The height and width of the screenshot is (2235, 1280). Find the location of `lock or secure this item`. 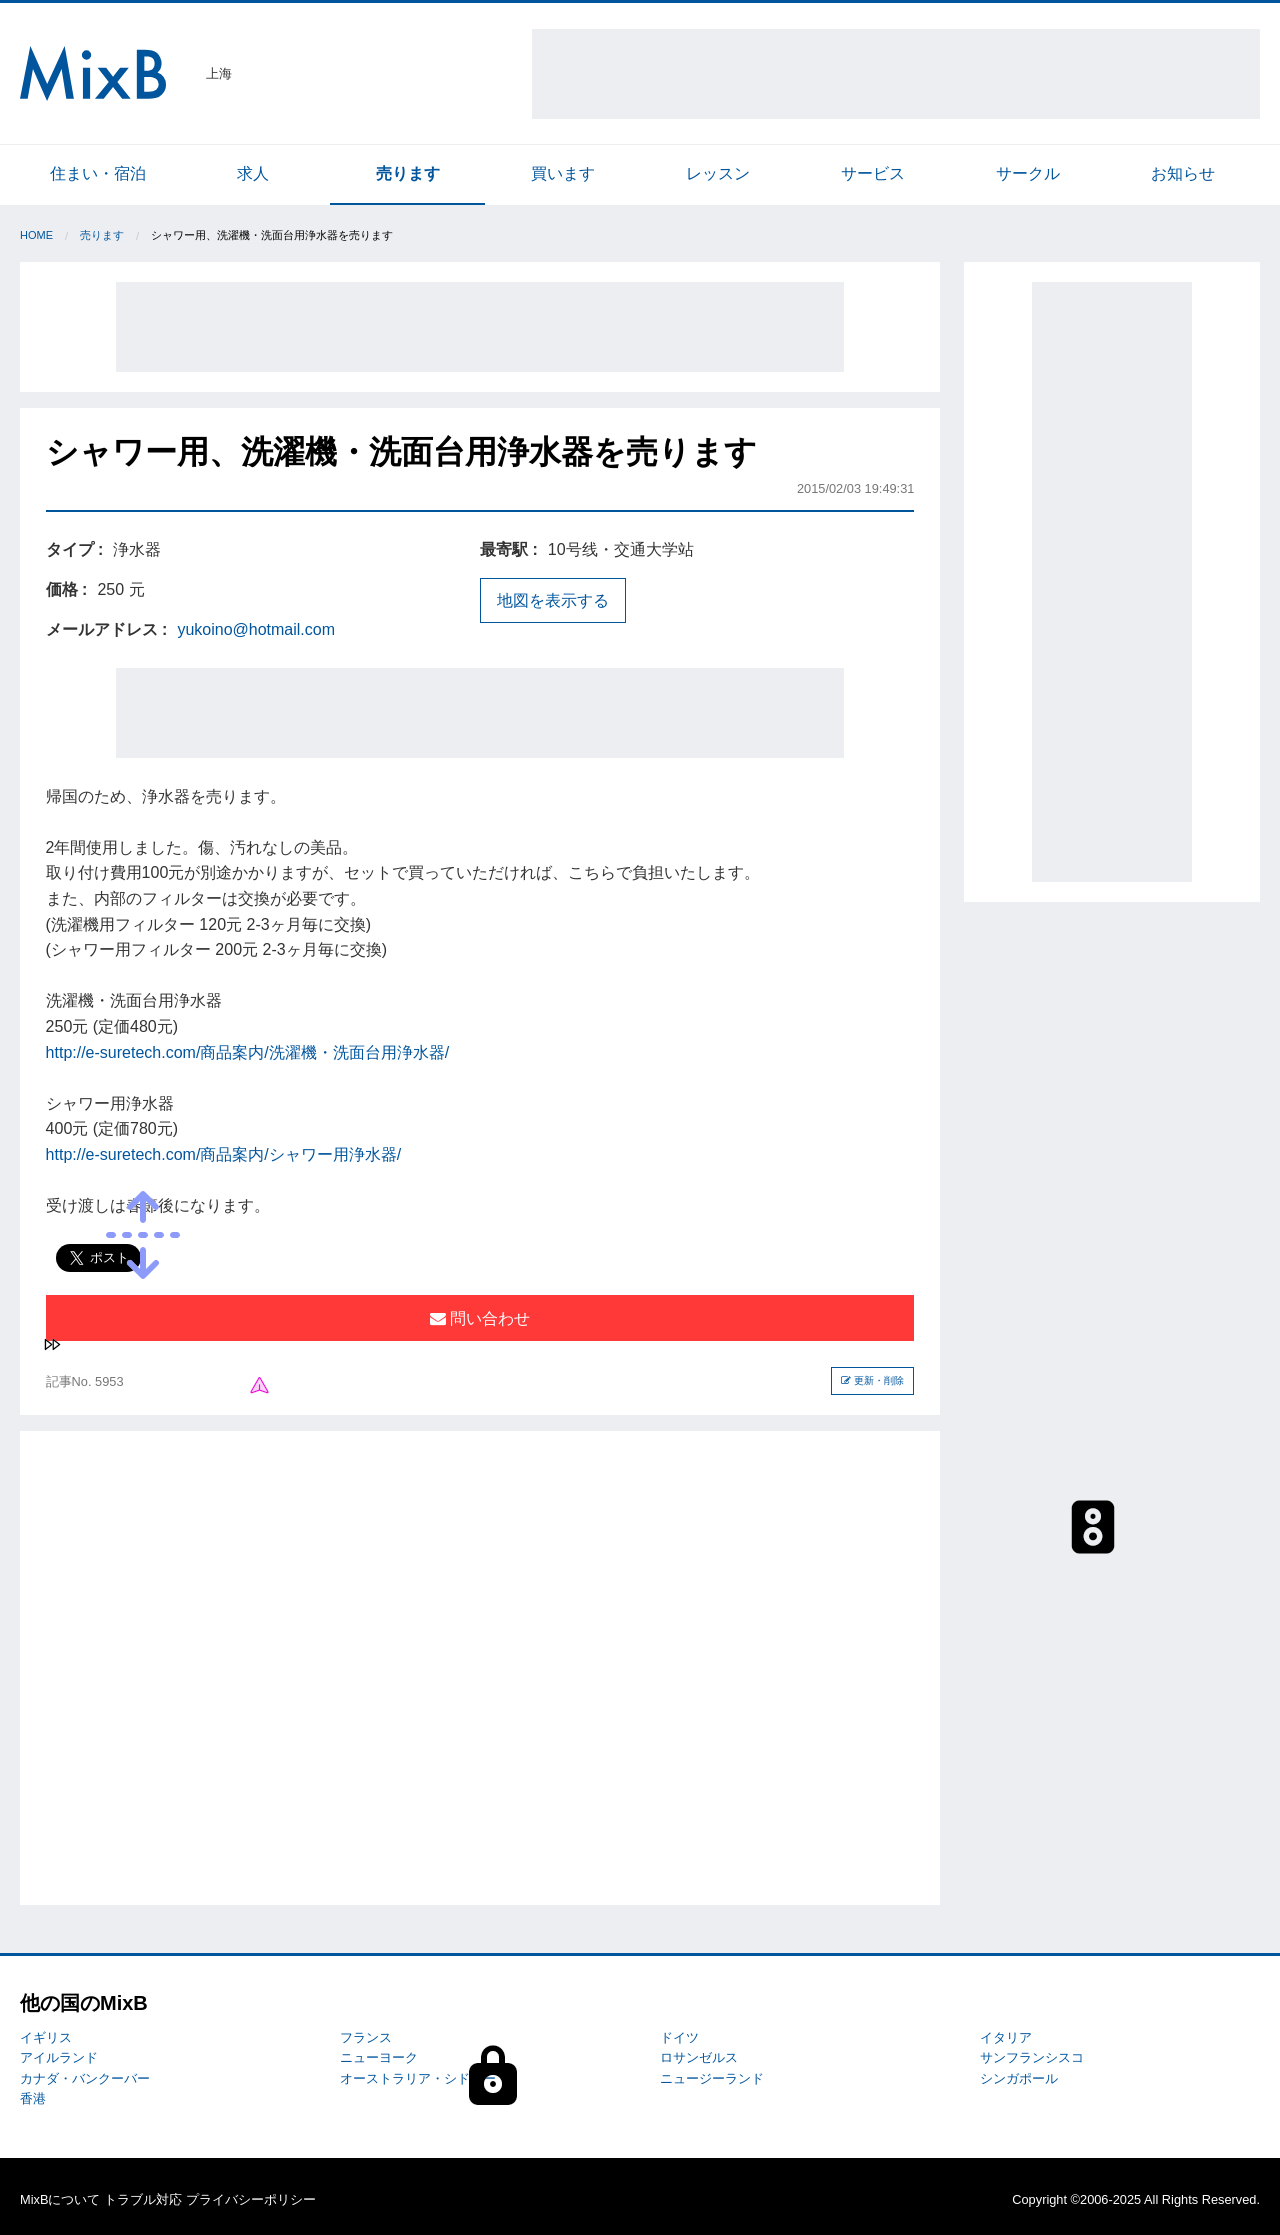

lock or secure this item is located at coordinates (493, 2075).